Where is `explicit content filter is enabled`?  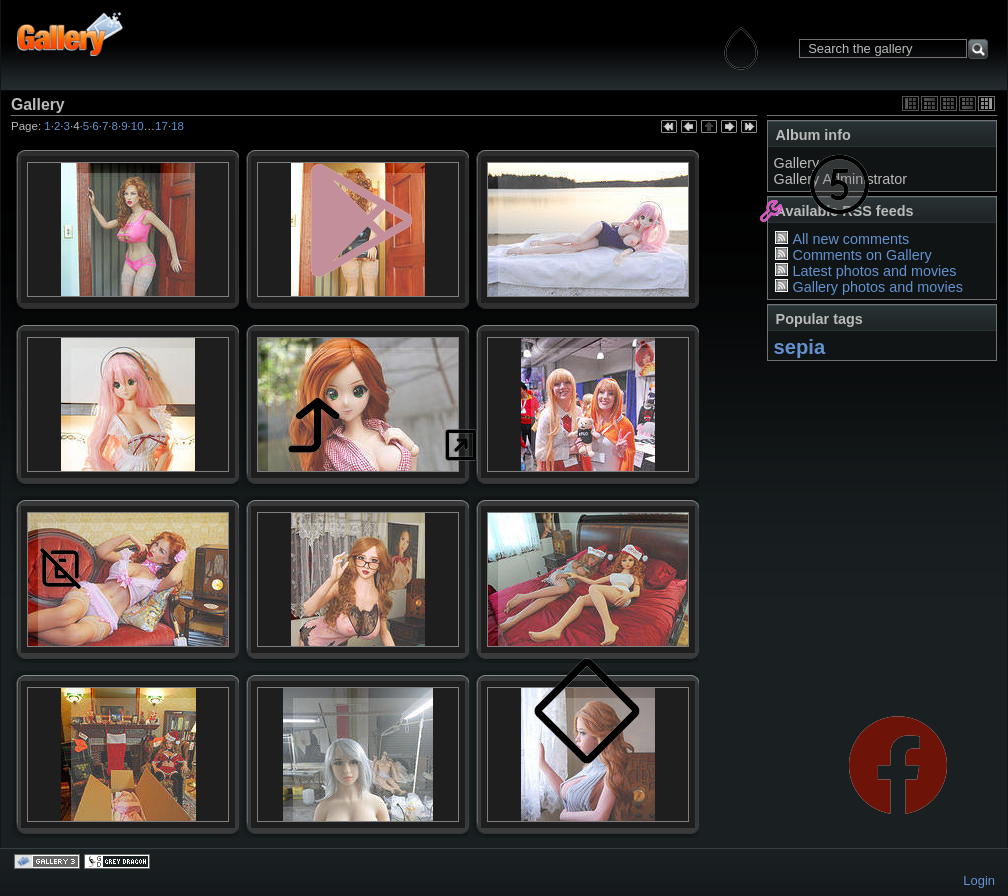
explicit content filter is enabled is located at coordinates (60, 568).